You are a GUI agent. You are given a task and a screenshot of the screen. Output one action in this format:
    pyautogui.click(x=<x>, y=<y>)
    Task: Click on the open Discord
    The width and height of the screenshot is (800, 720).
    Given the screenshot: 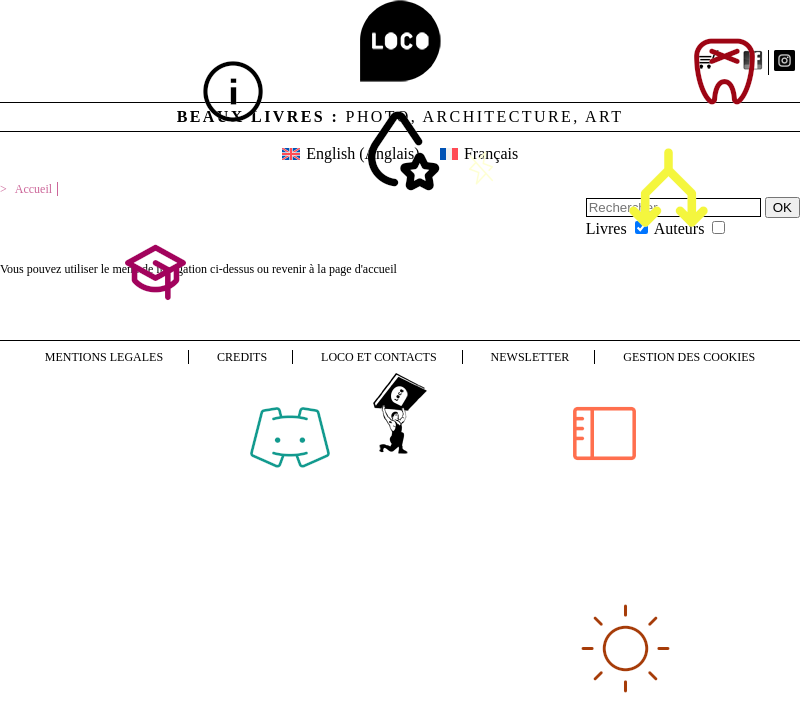 What is the action you would take?
    pyautogui.click(x=290, y=436)
    